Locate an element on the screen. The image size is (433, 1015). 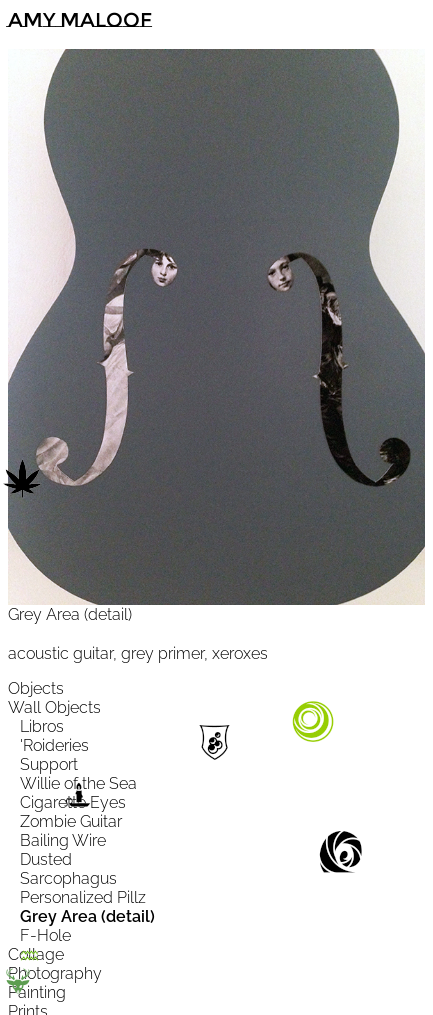
wildlife or hunting game category is located at coordinates (18, 981).